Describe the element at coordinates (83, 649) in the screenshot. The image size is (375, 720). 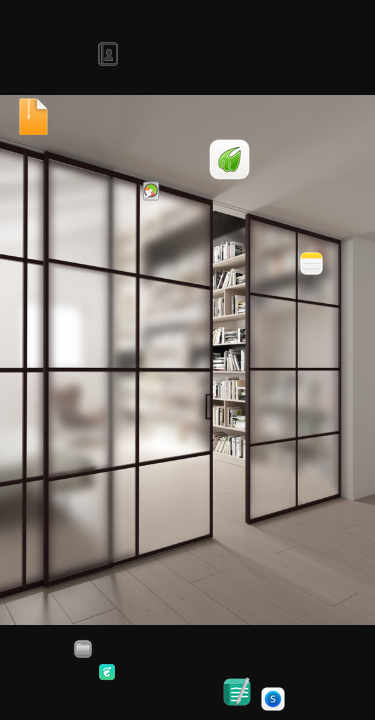
I see `open the files app to browse documents` at that location.